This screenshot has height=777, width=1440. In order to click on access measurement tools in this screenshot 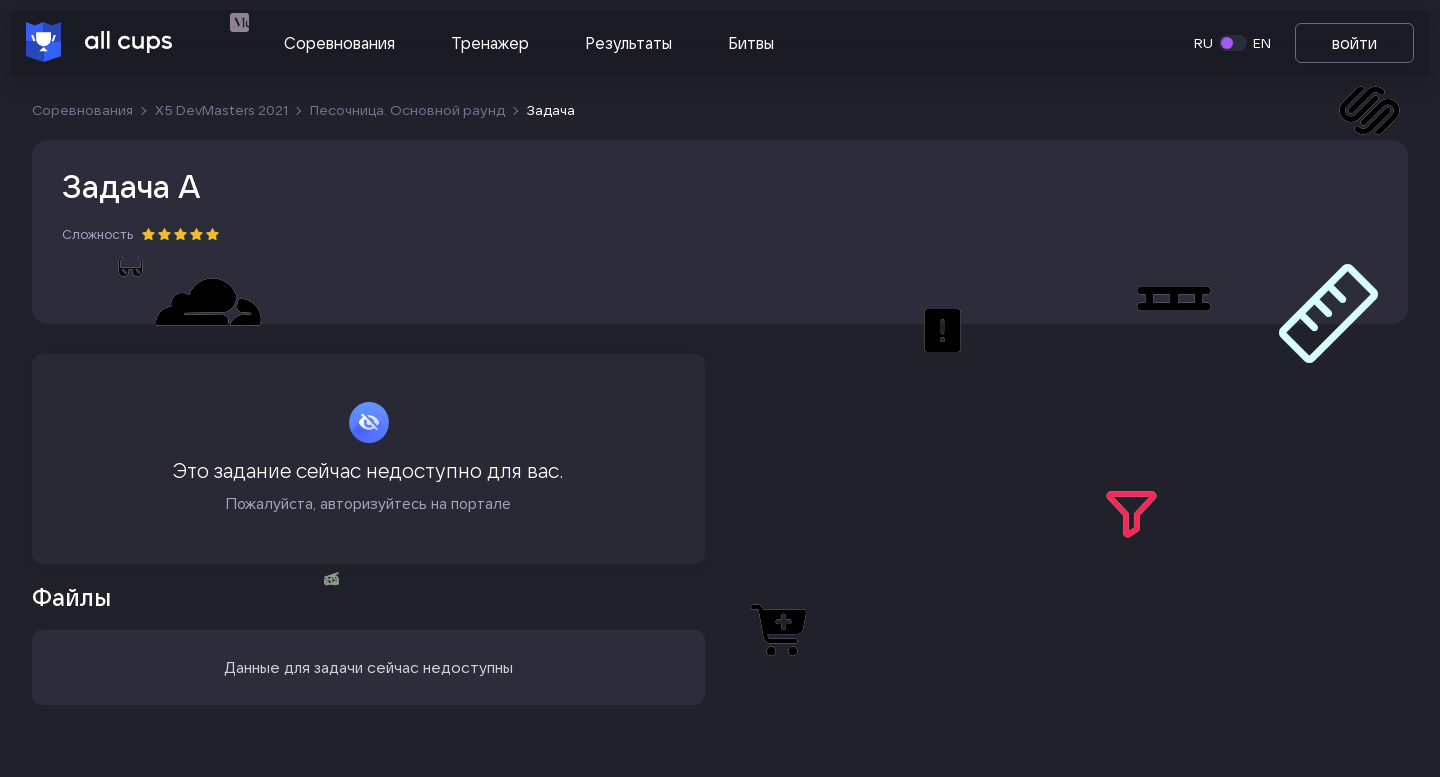, I will do `click(1328, 313)`.